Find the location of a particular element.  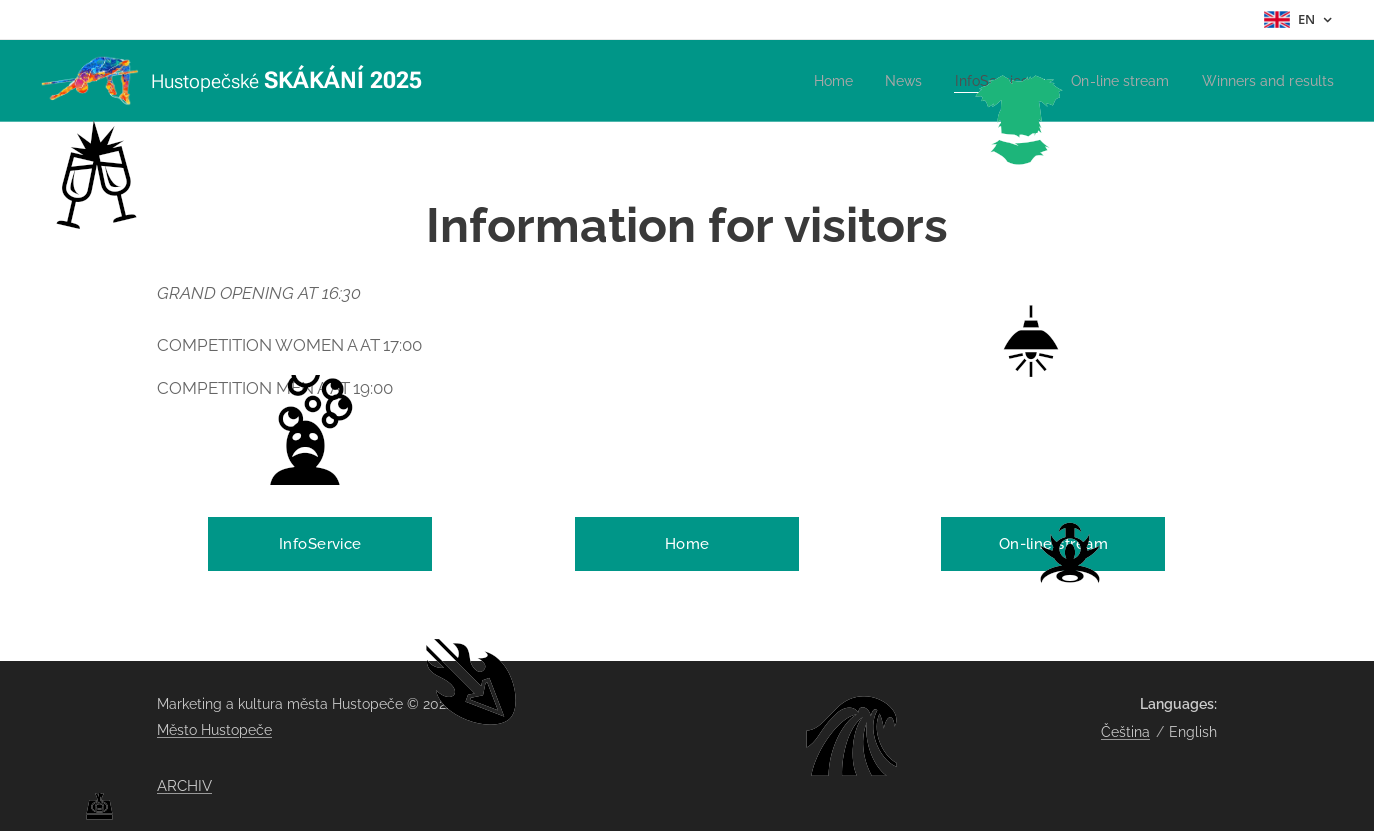

fire a special attack or projectile is located at coordinates (472, 684).